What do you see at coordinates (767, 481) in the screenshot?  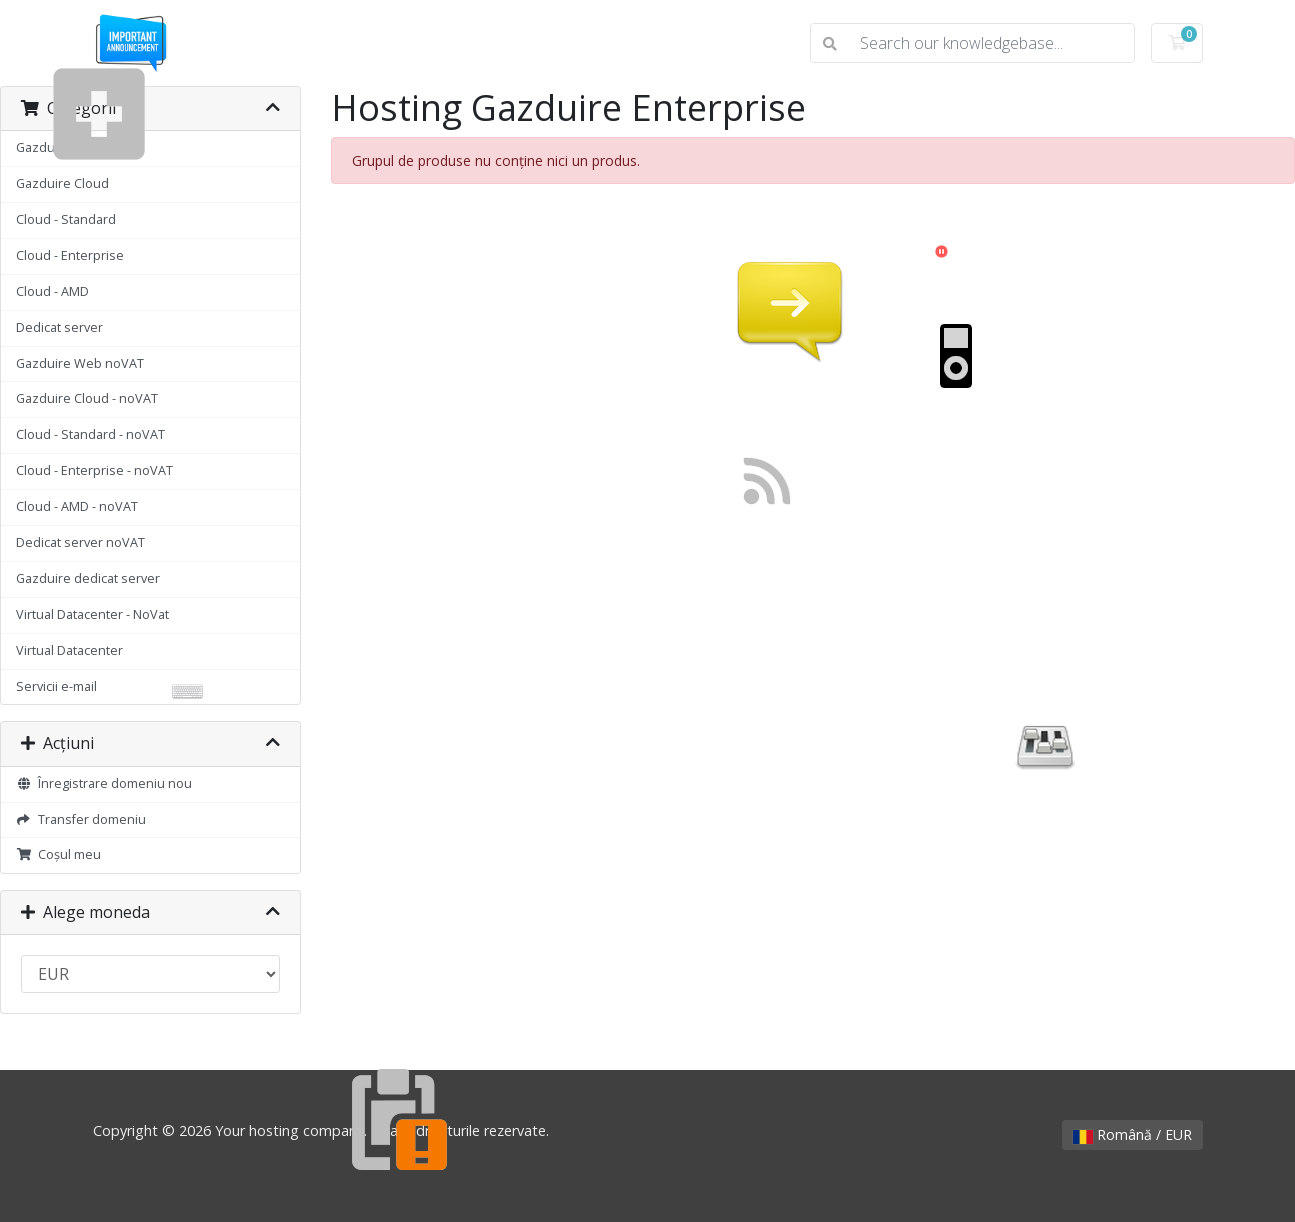 I see `subscribe to RSS feed` at bounding box center [767, 481].